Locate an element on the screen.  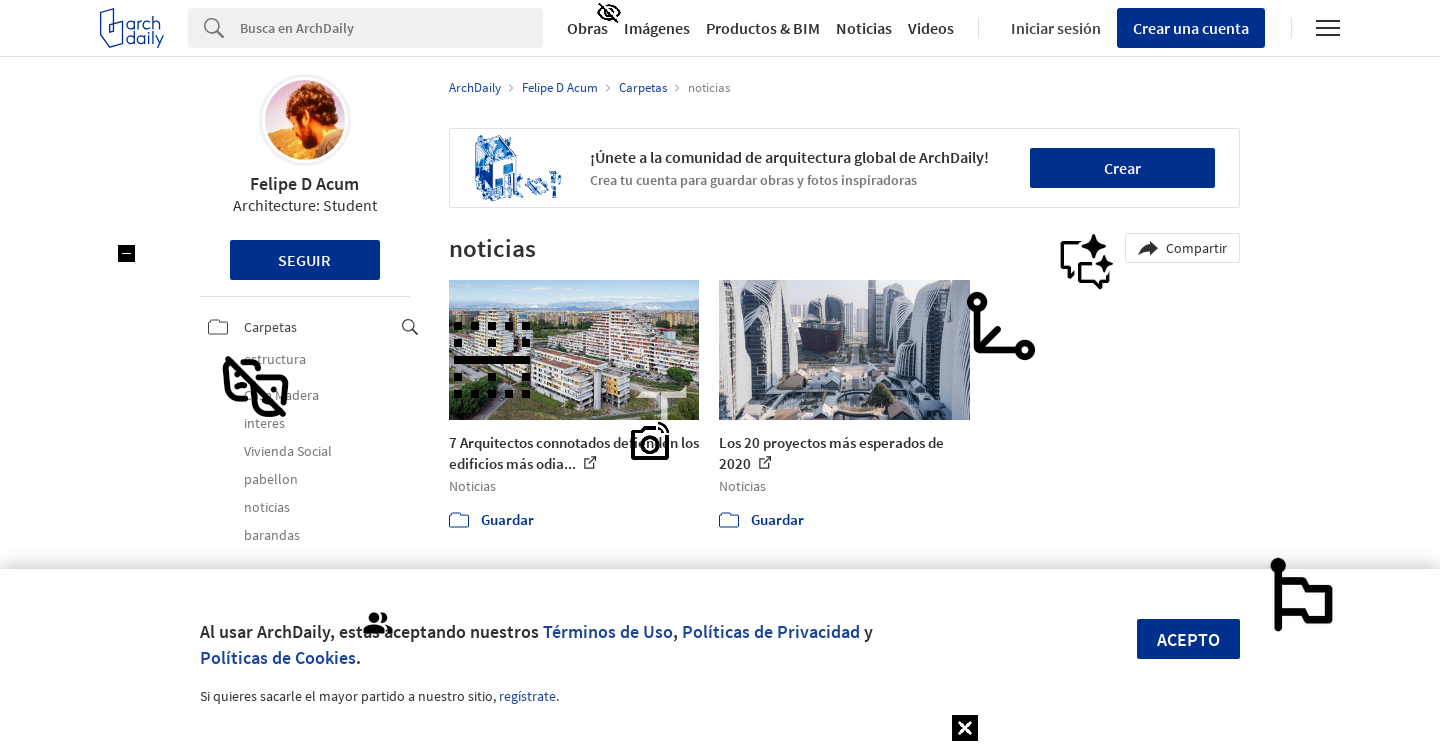
view contacts or people list is located at coordinates (378, 623).